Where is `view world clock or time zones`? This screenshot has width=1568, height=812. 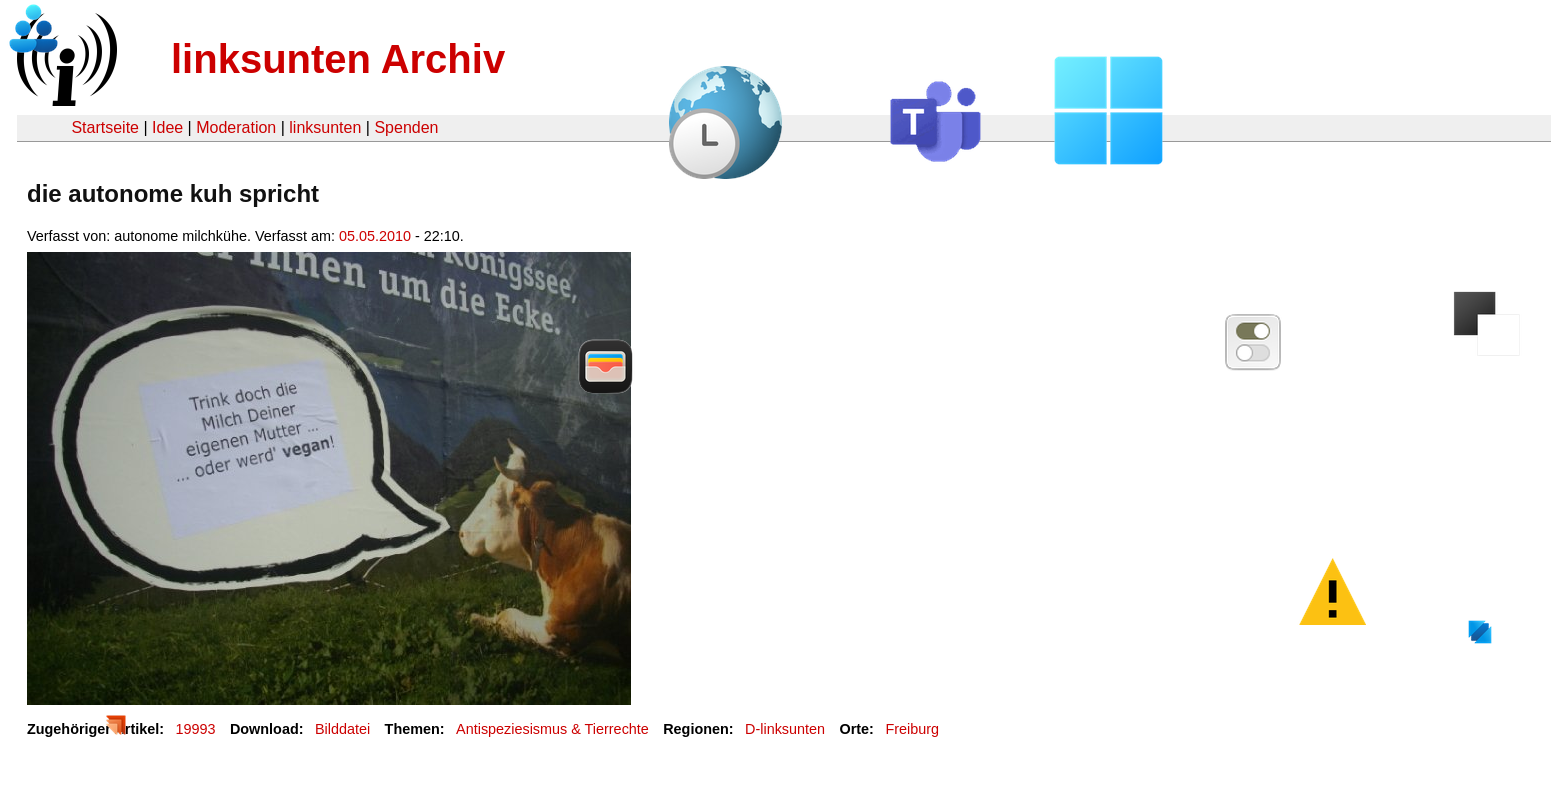 view world clock or time zones is located at coordinates (725, 122).